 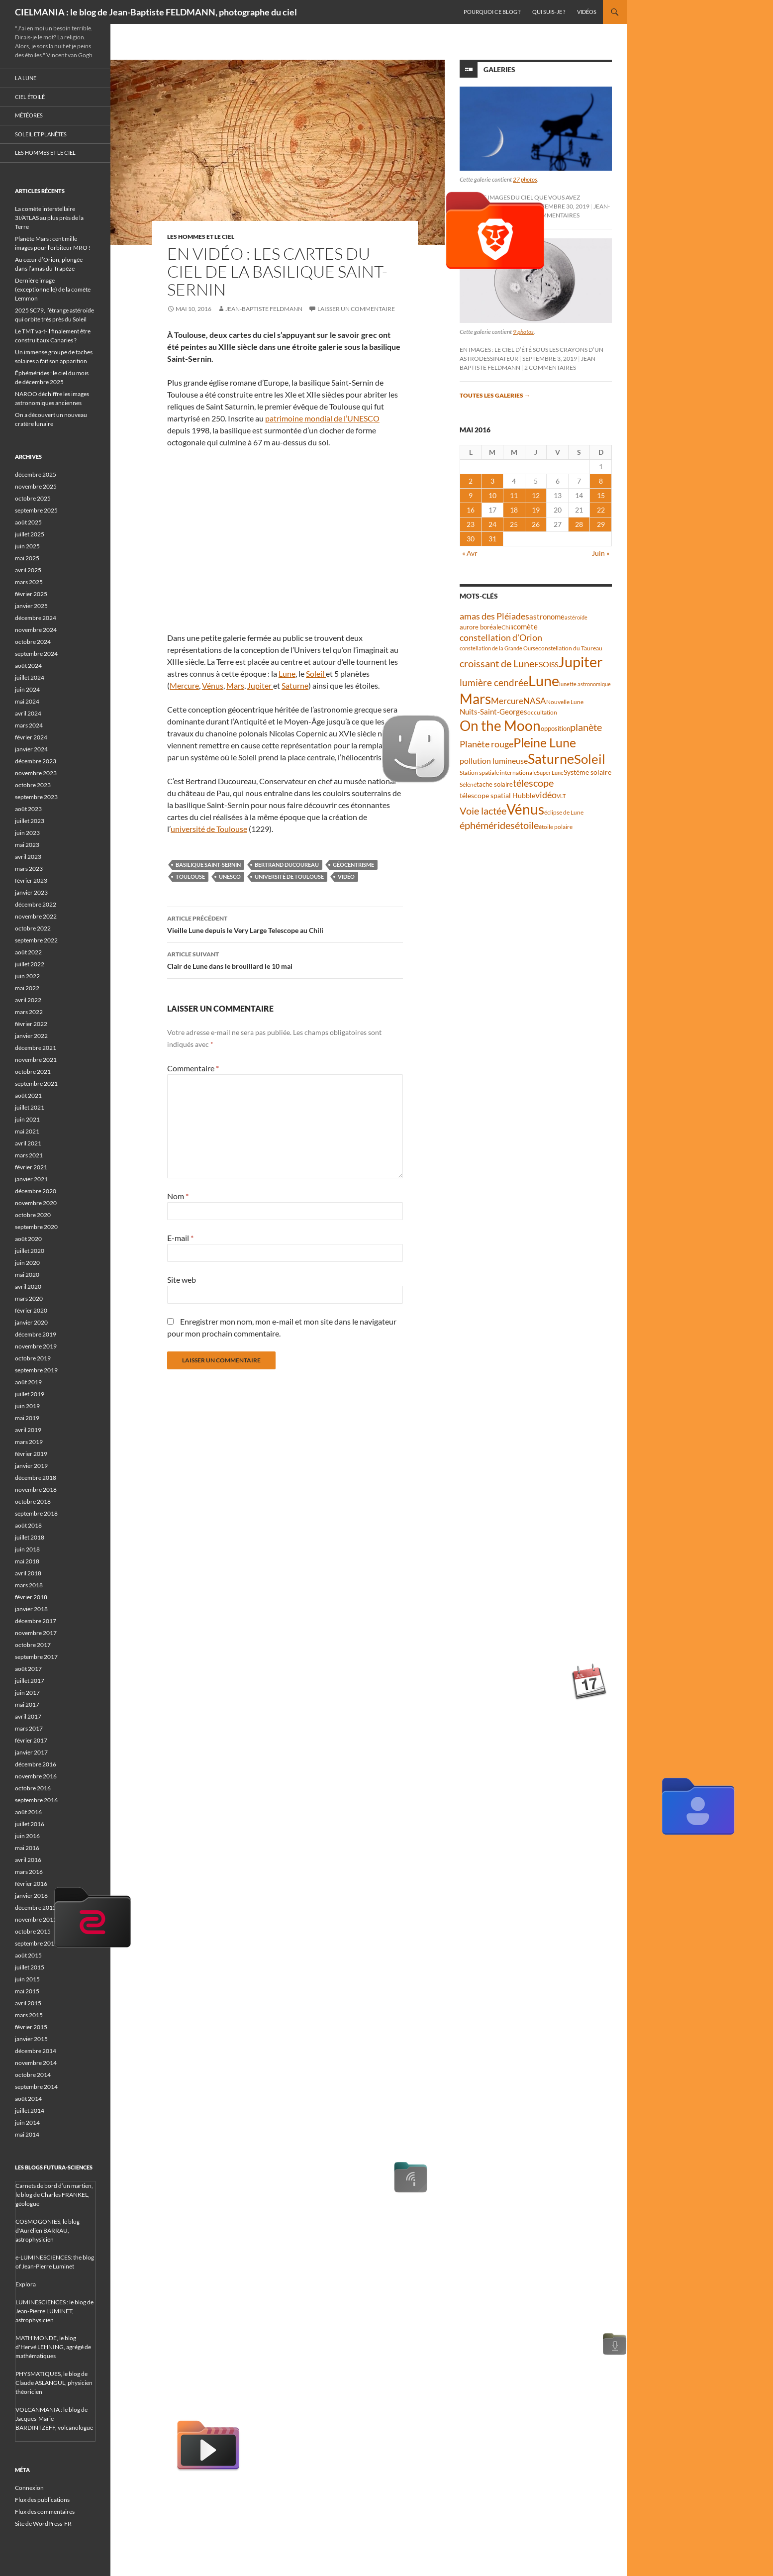 I want to click on open user profile folder, so click(x=698, y=1808).